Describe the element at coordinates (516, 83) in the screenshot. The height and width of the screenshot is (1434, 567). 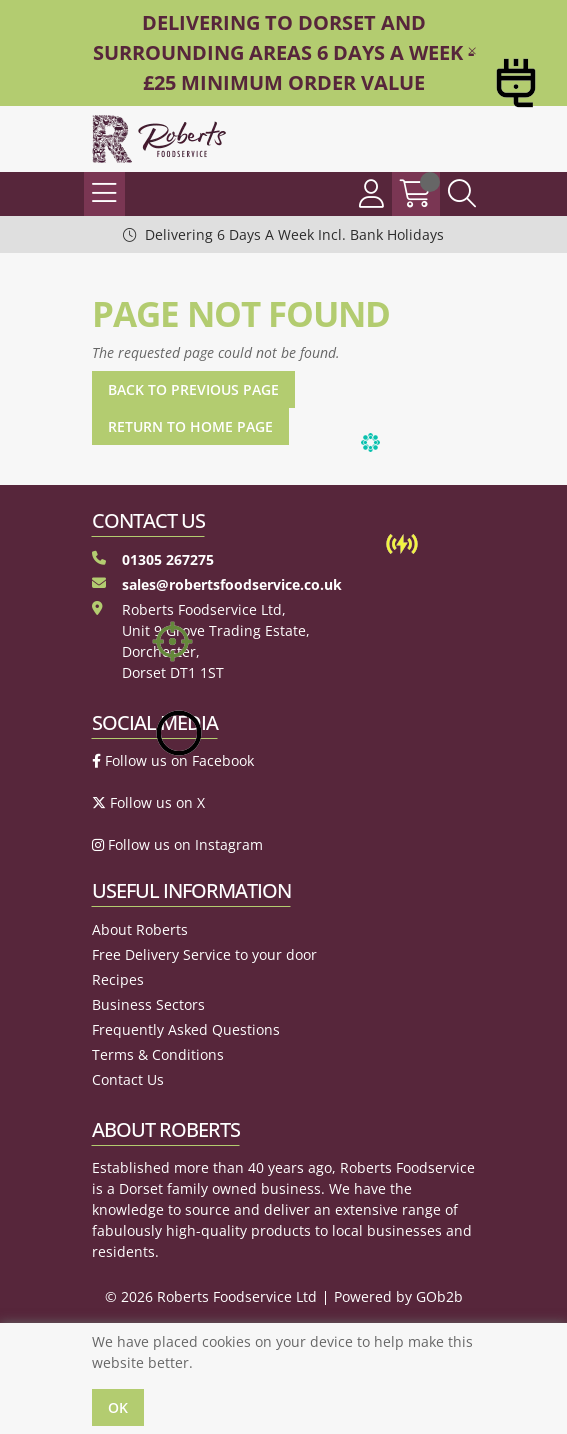
I see `connect to power or charging` at that location.